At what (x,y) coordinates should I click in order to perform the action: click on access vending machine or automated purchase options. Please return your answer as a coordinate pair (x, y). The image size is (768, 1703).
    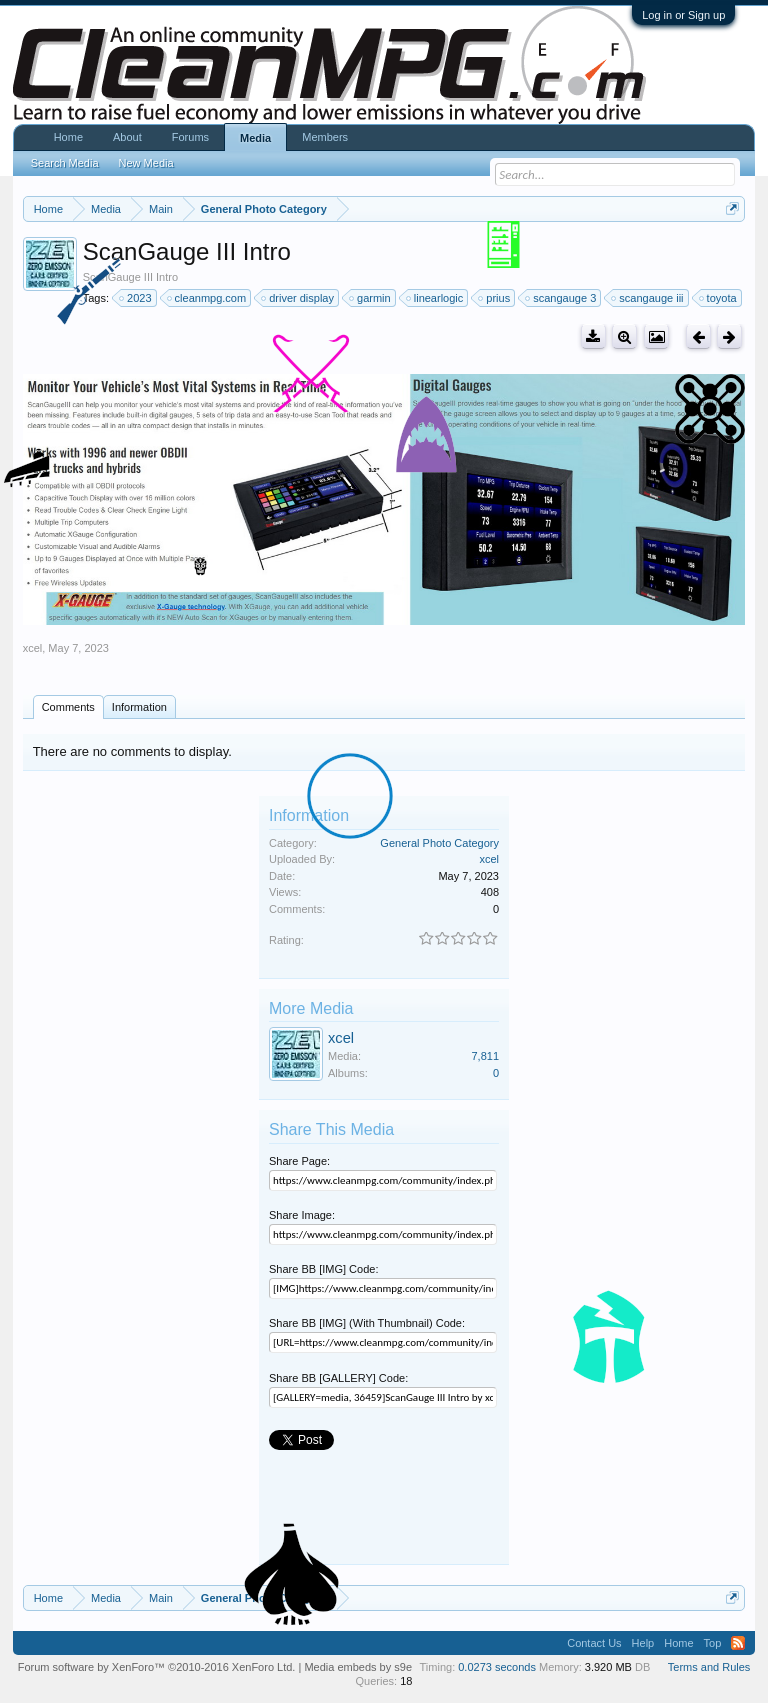
    Looking at the image, I should click on (503, 244).